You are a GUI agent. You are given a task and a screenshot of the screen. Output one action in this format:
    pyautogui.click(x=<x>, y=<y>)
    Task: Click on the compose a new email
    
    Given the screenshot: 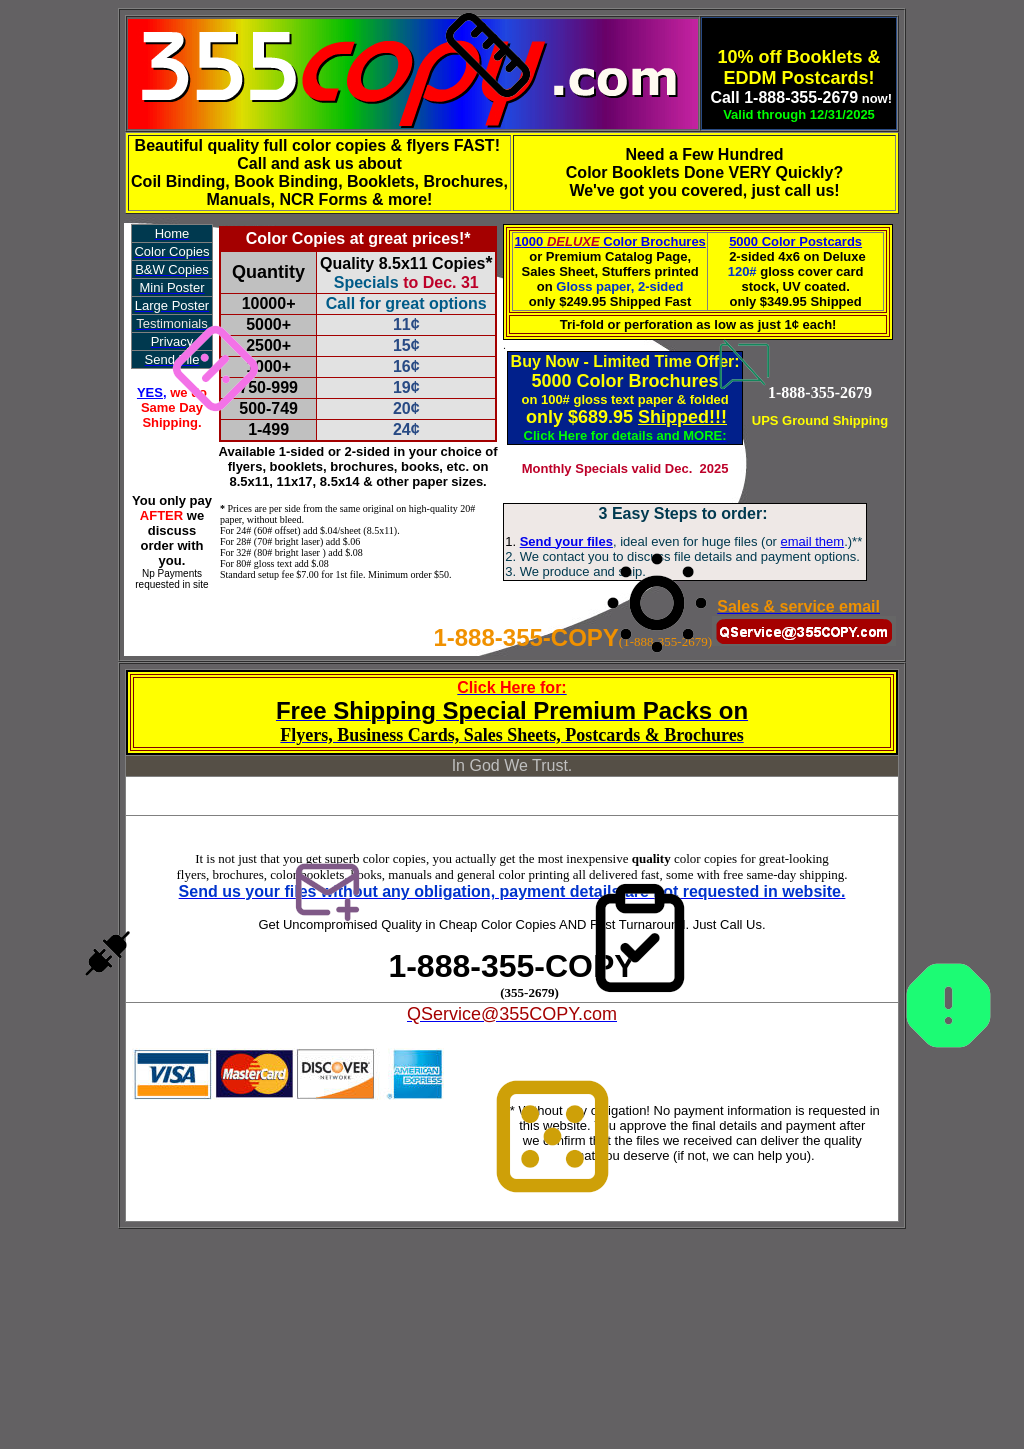 What is the action you would take?
    pyautogui.click(x=327, y=889)
    